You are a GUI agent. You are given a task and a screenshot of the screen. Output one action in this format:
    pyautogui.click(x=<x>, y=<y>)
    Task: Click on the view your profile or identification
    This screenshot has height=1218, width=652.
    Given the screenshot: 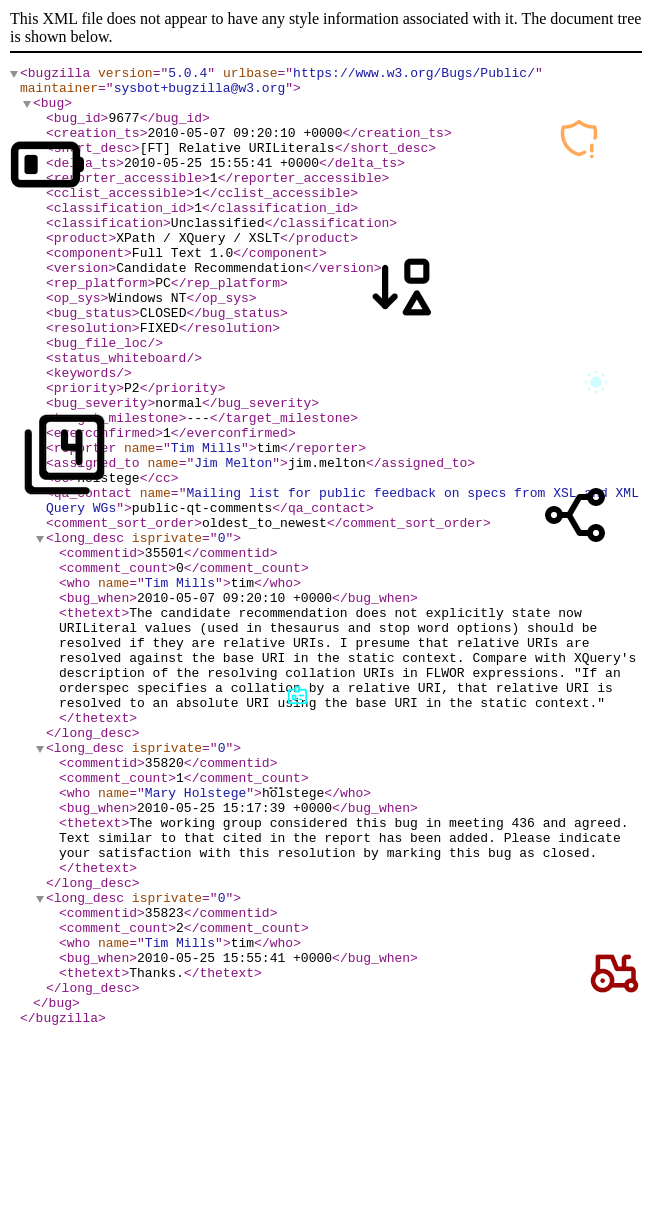 What is the action you would take?
    pyautogui.click(x=297, y=695)
    